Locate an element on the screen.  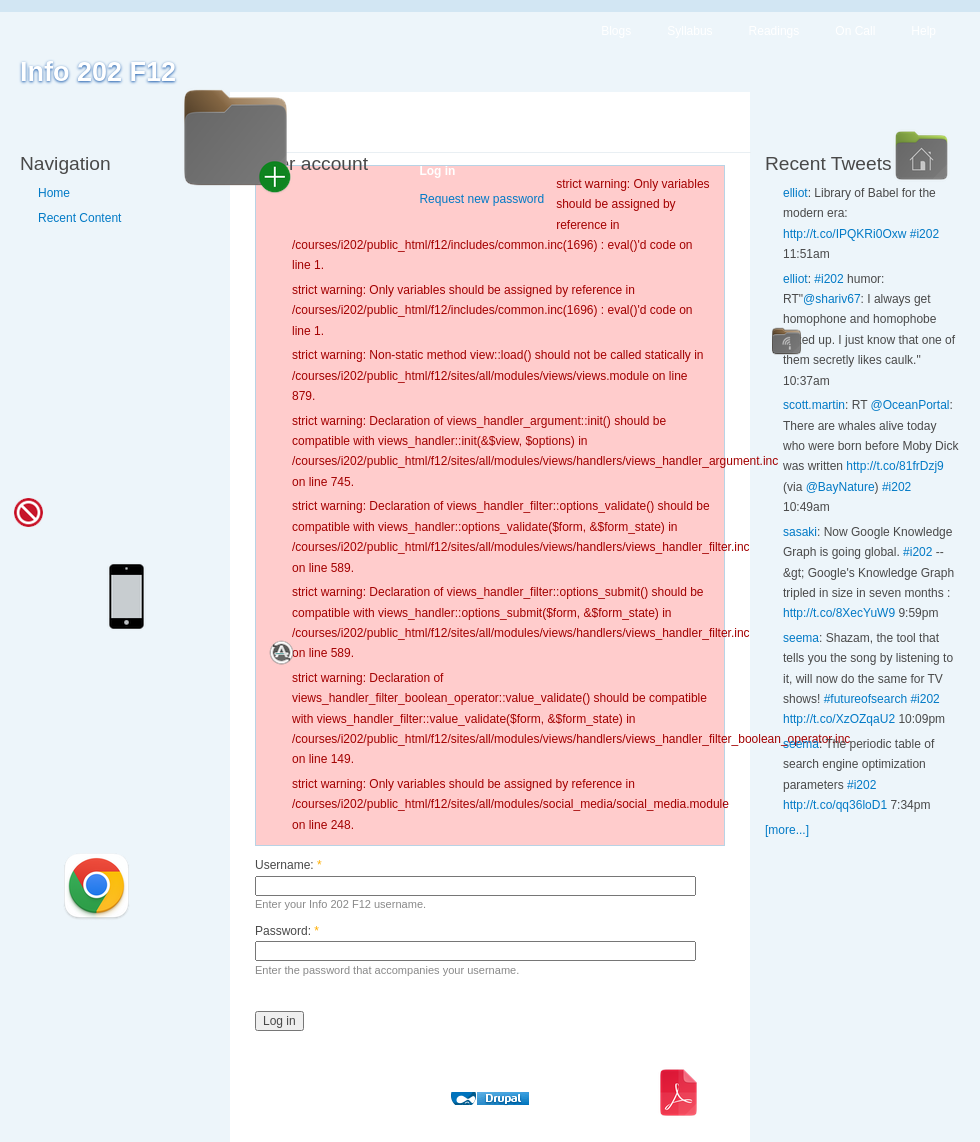
create a new folder is located at coordinates (235, 137).